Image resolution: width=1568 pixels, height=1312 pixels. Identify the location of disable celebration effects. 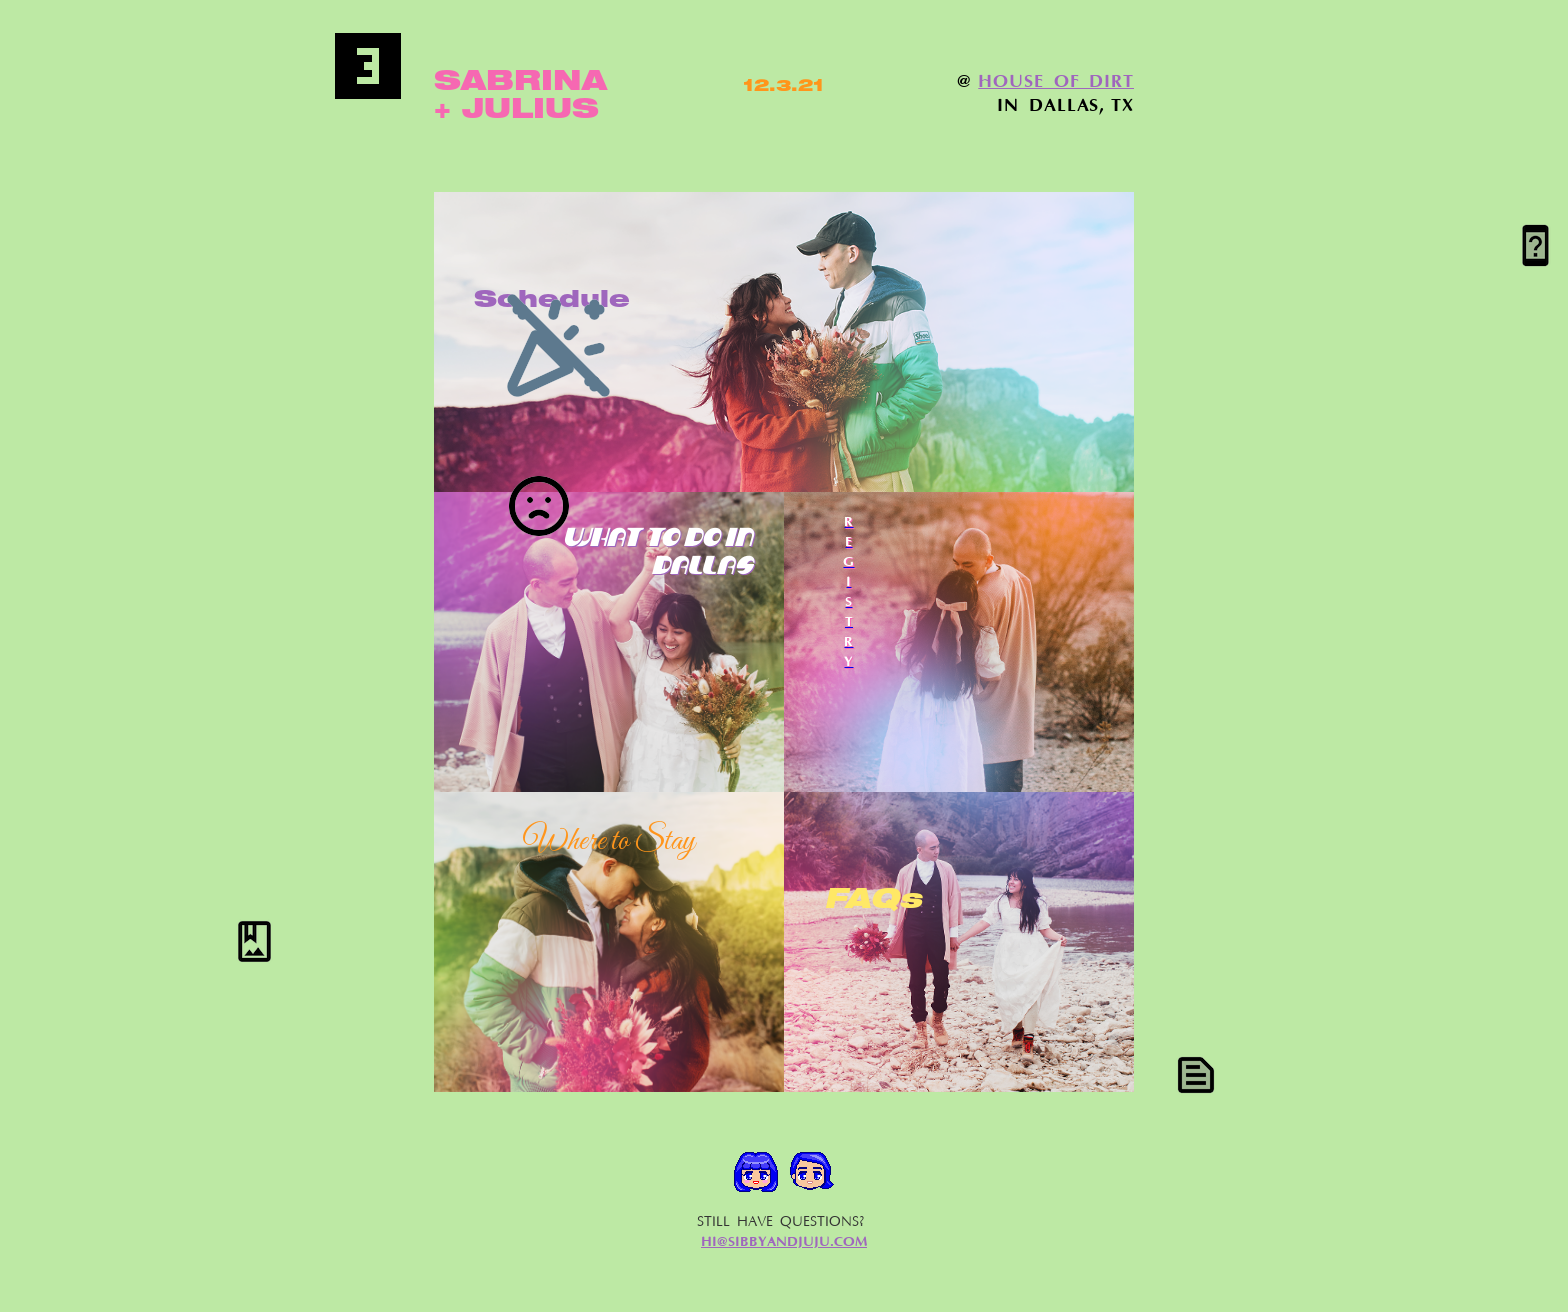
(558, 345).